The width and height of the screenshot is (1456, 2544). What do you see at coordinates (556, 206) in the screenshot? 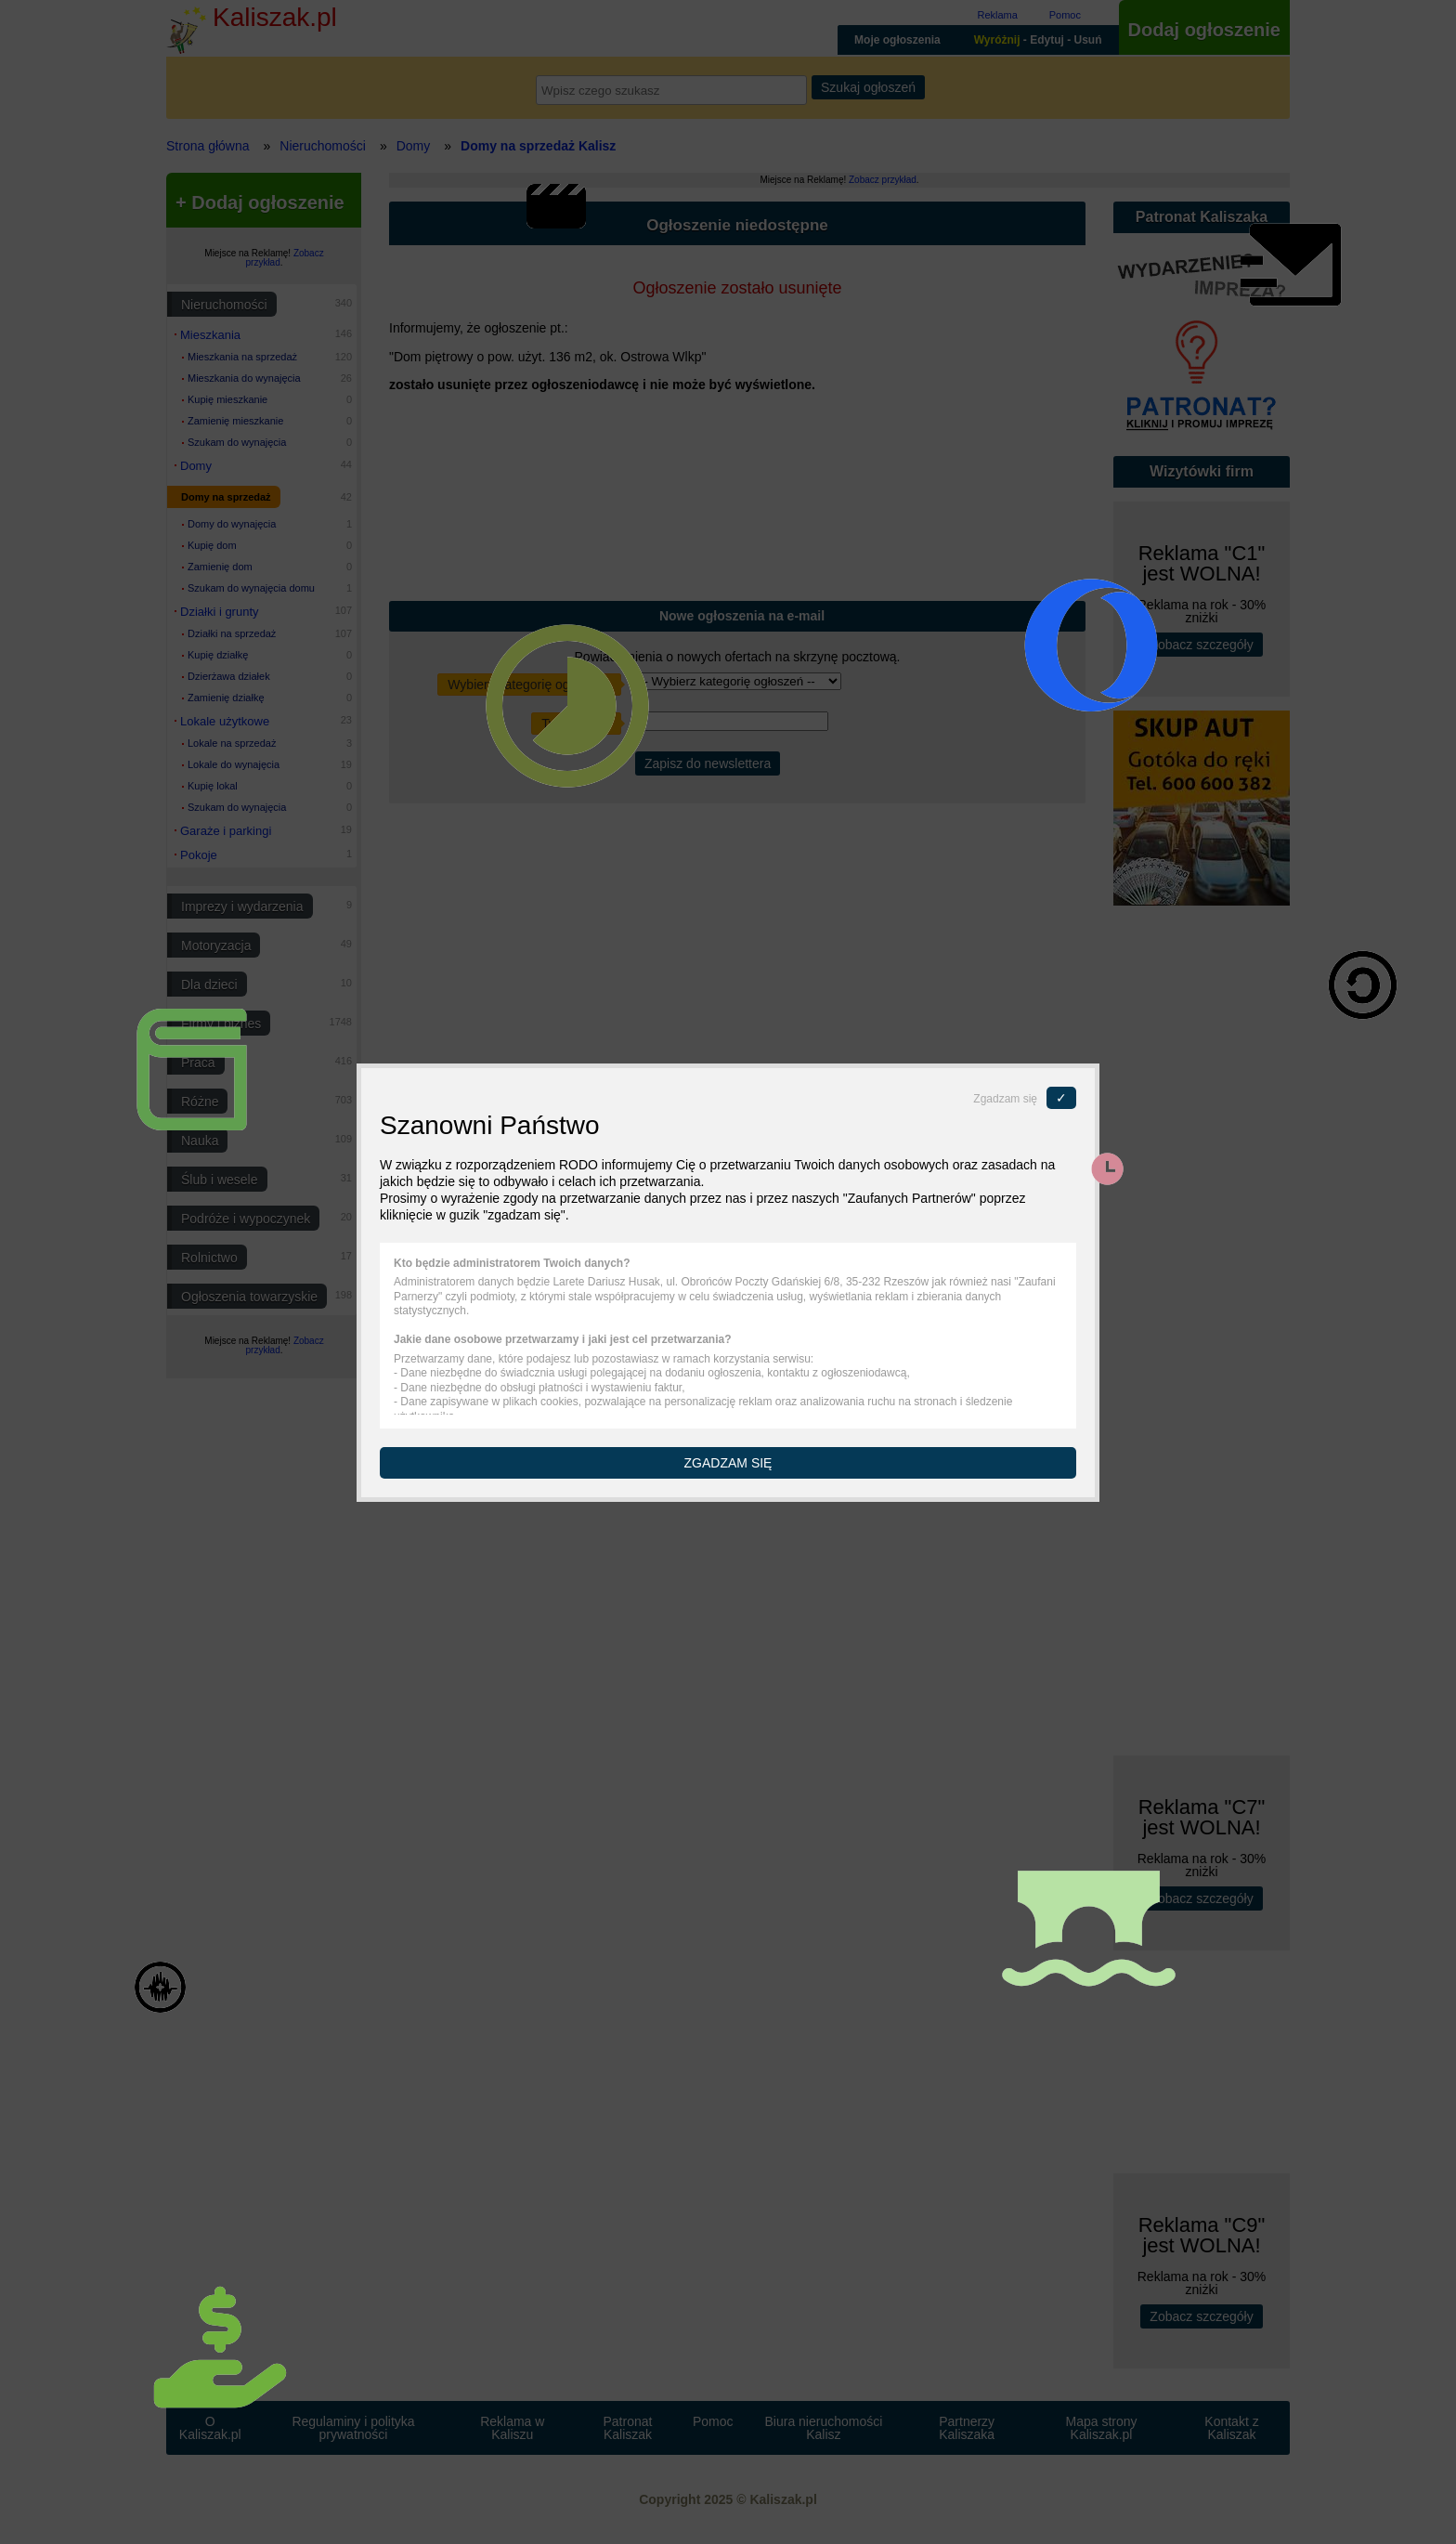
I see `access video or film content` at bounding box center [556, 206].